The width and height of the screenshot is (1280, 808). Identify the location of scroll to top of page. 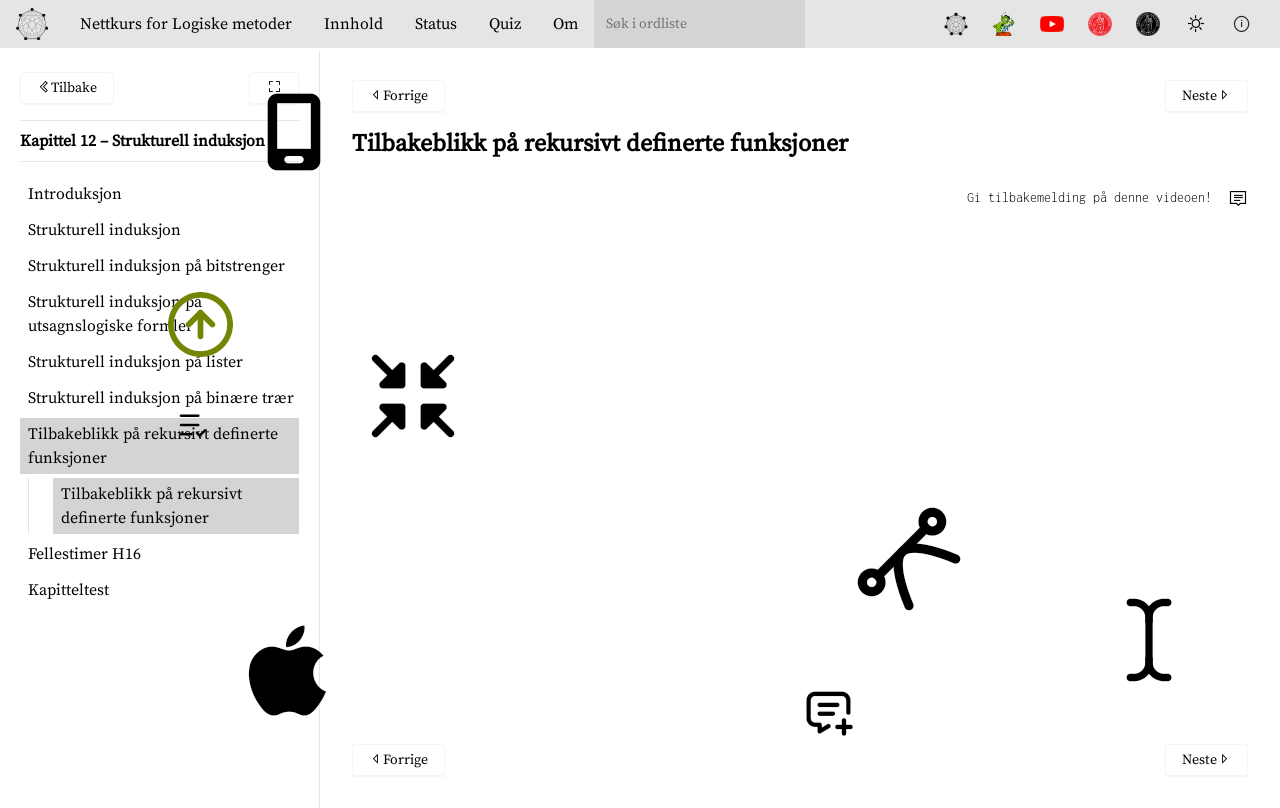
(200, 324).